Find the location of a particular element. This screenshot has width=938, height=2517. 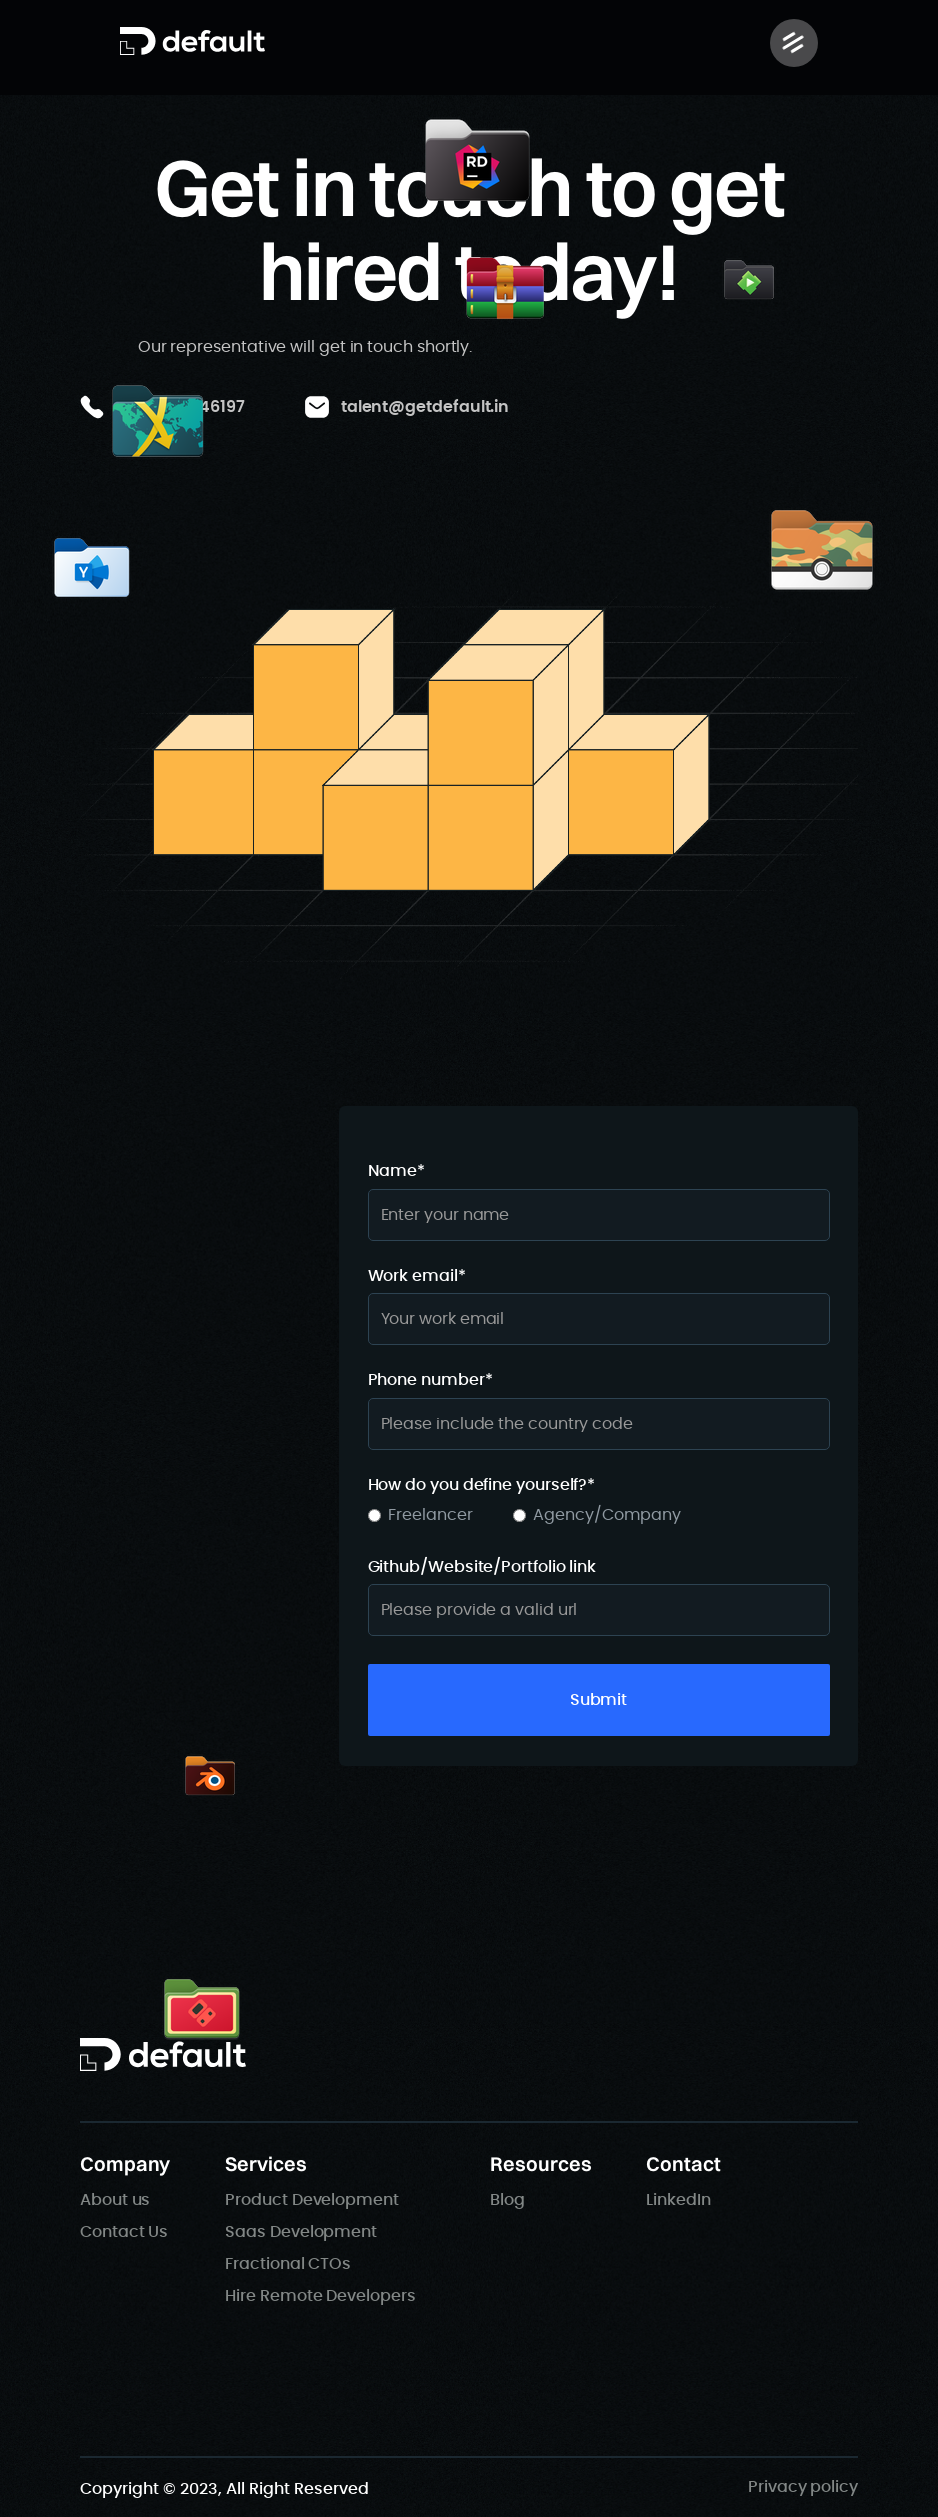

open folder containing JetBrains Rider projects is located at coordinates (477, 163).